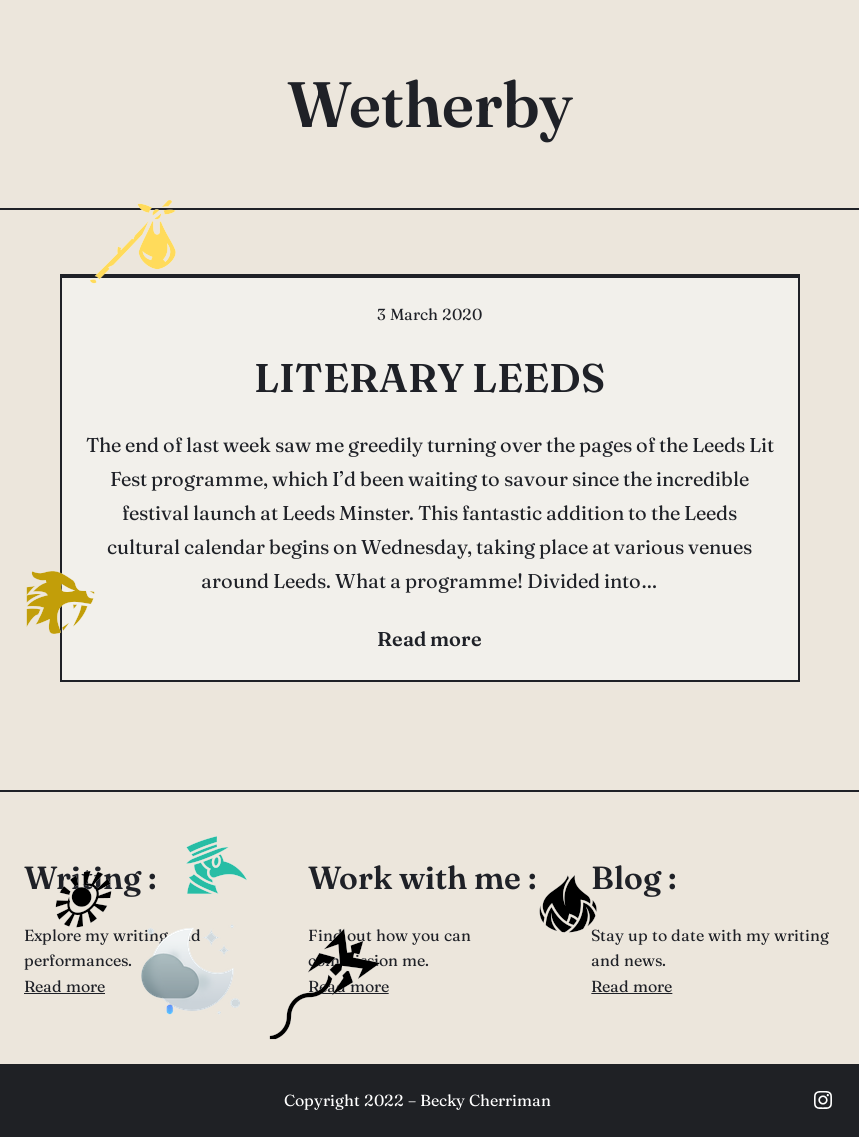 Image resolution: width=859 pixels, height=1137 pixels. Describe the element at coordinates (190, 969) in the screenshot. I see `indicates scattered showers at night` at that location.